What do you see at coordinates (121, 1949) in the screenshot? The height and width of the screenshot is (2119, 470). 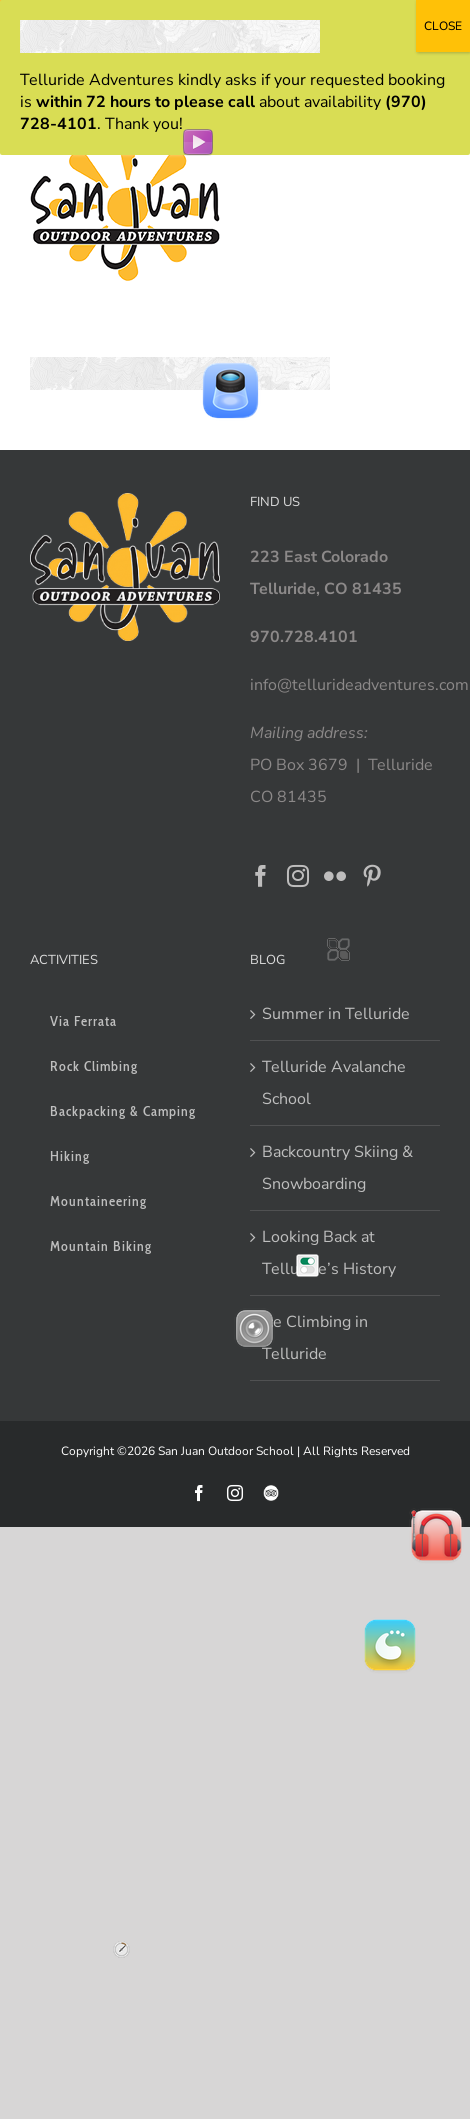 I see `open sysprof system profiler` at bounding box center [121, 1949].